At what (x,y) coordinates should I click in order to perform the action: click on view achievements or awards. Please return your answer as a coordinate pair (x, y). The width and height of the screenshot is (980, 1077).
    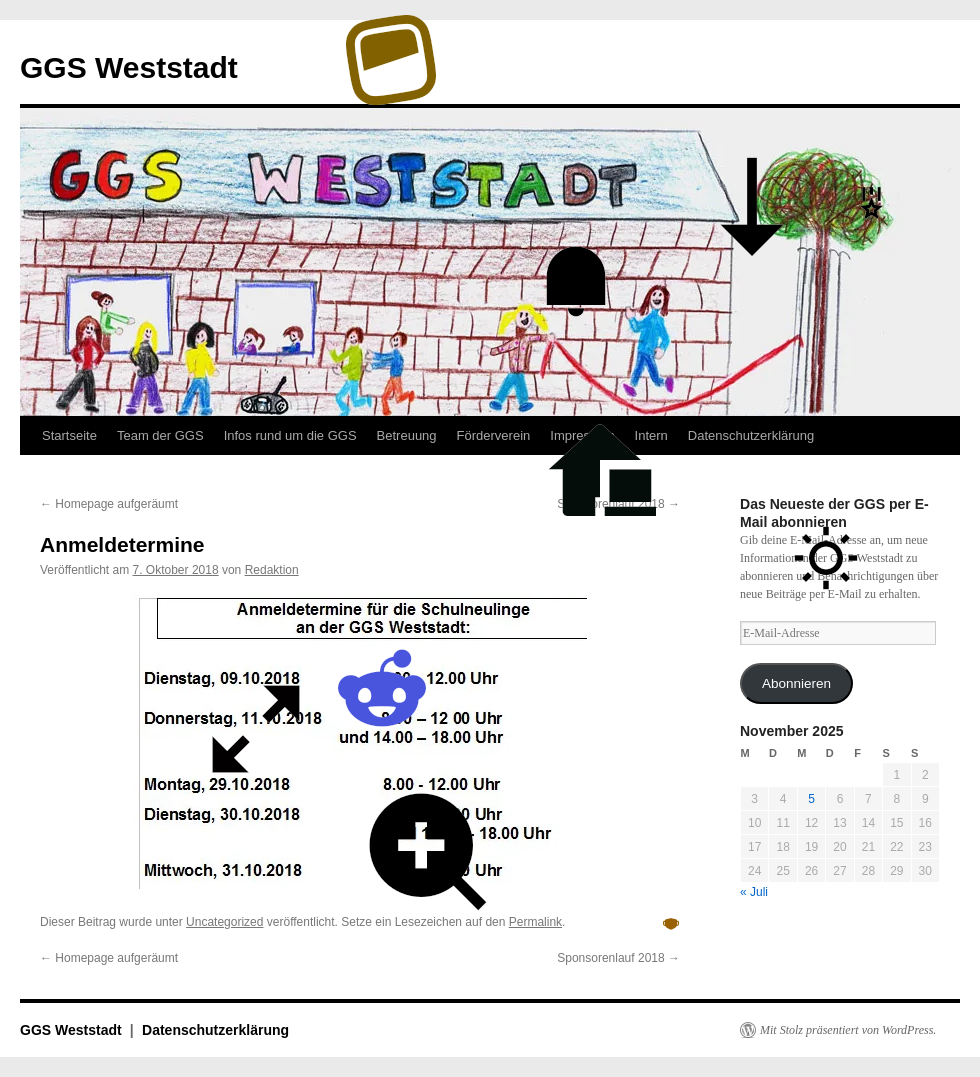
    Looking at the image, I should click on (871, 202).